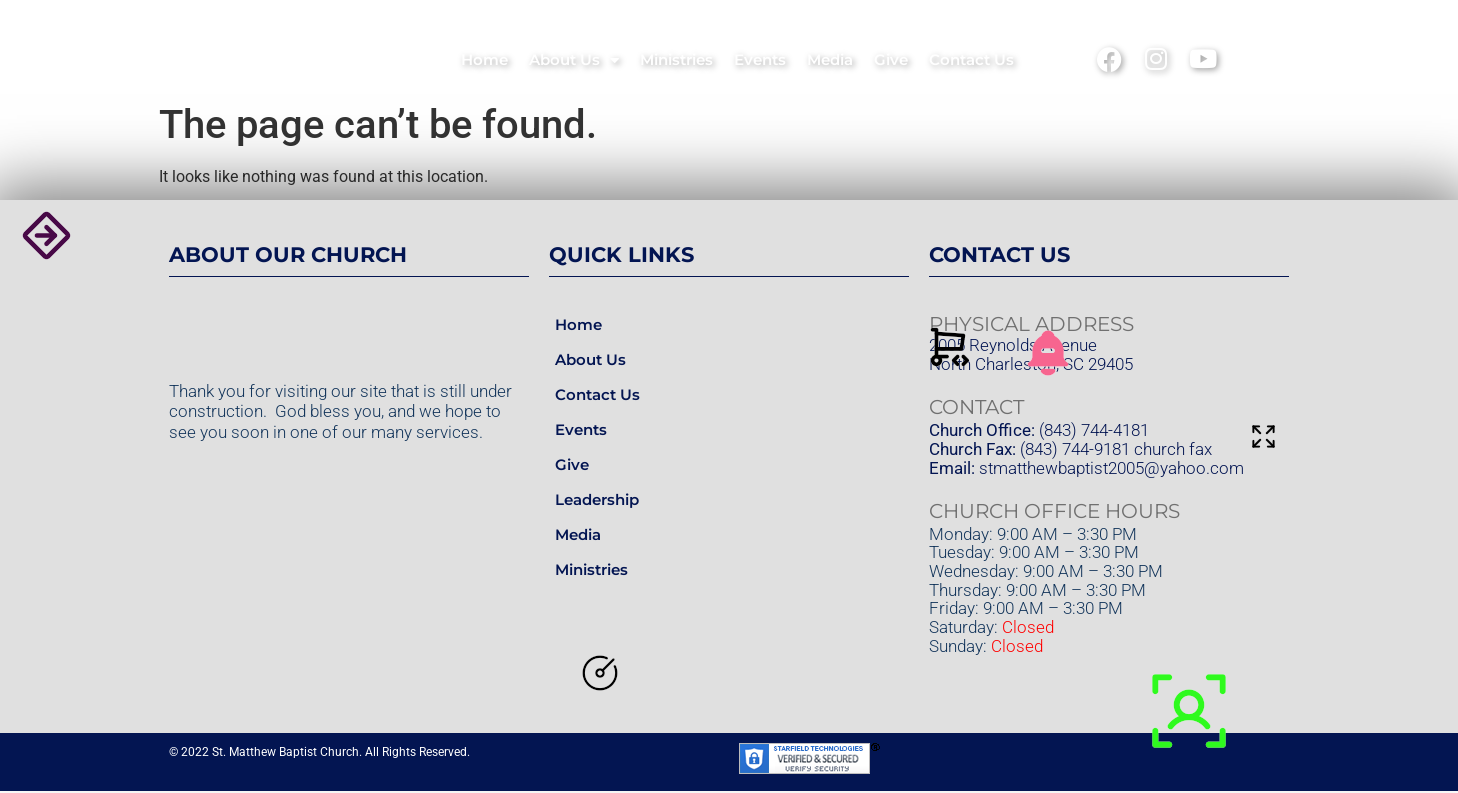 The width and height of the screenshot is (1458, 793). I want to click on remove a notification or alert, so click(1048, 353).